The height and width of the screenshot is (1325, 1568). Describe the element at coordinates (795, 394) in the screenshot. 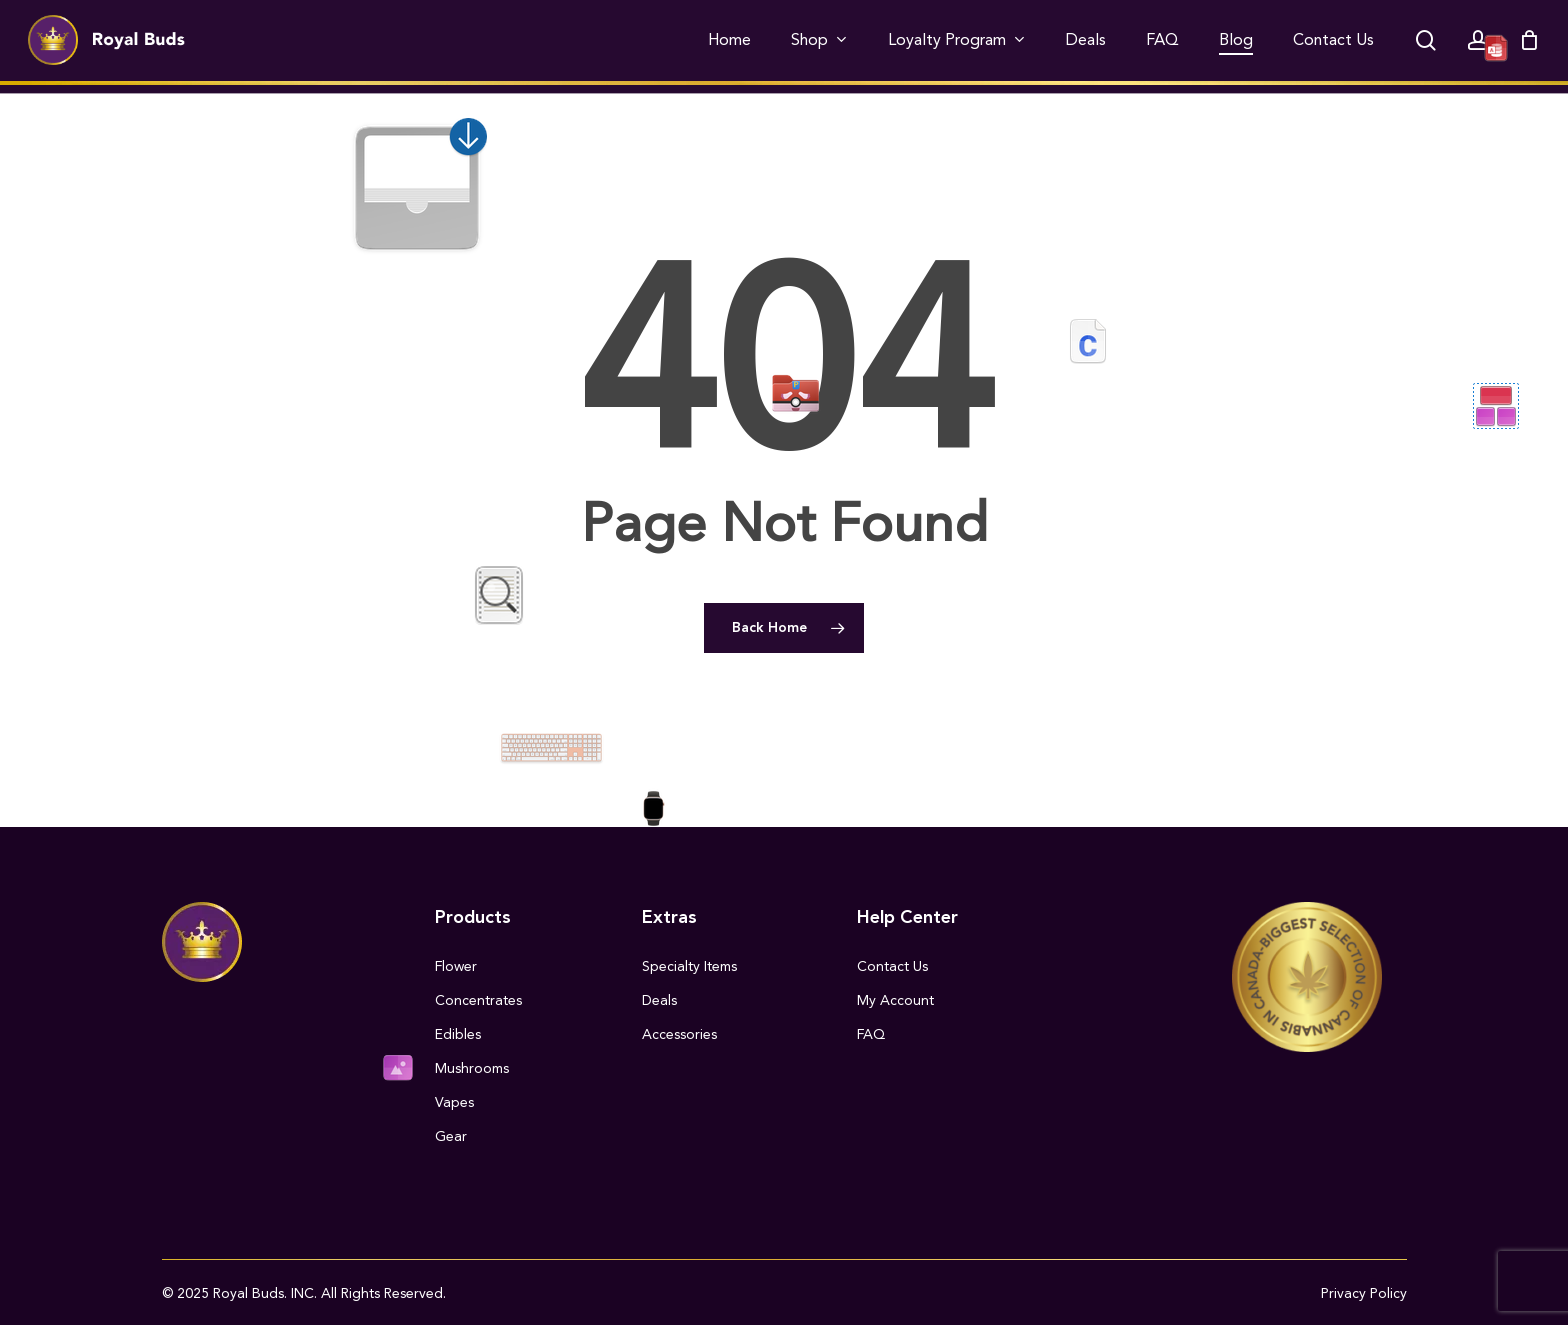

I see `open pokémon-themed folder` at that location.